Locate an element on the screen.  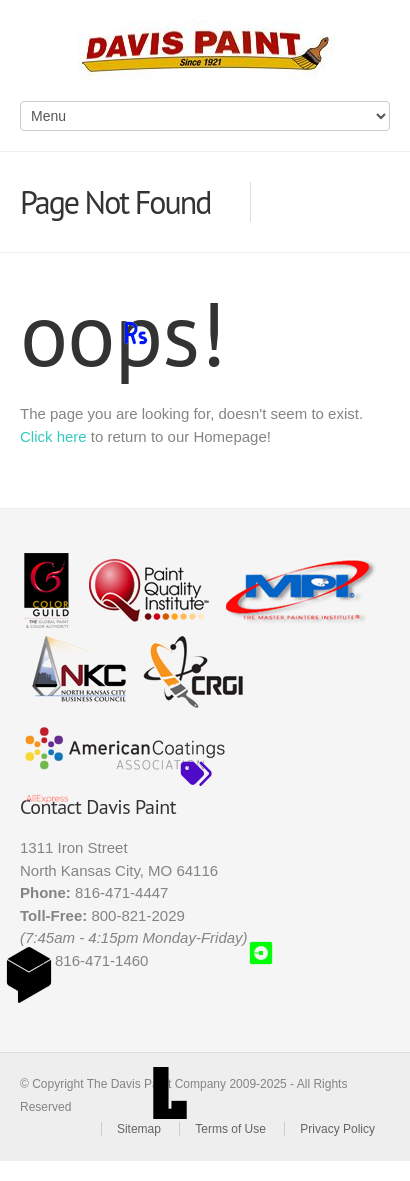
view or manage tags is located at coordinates (195, 774).